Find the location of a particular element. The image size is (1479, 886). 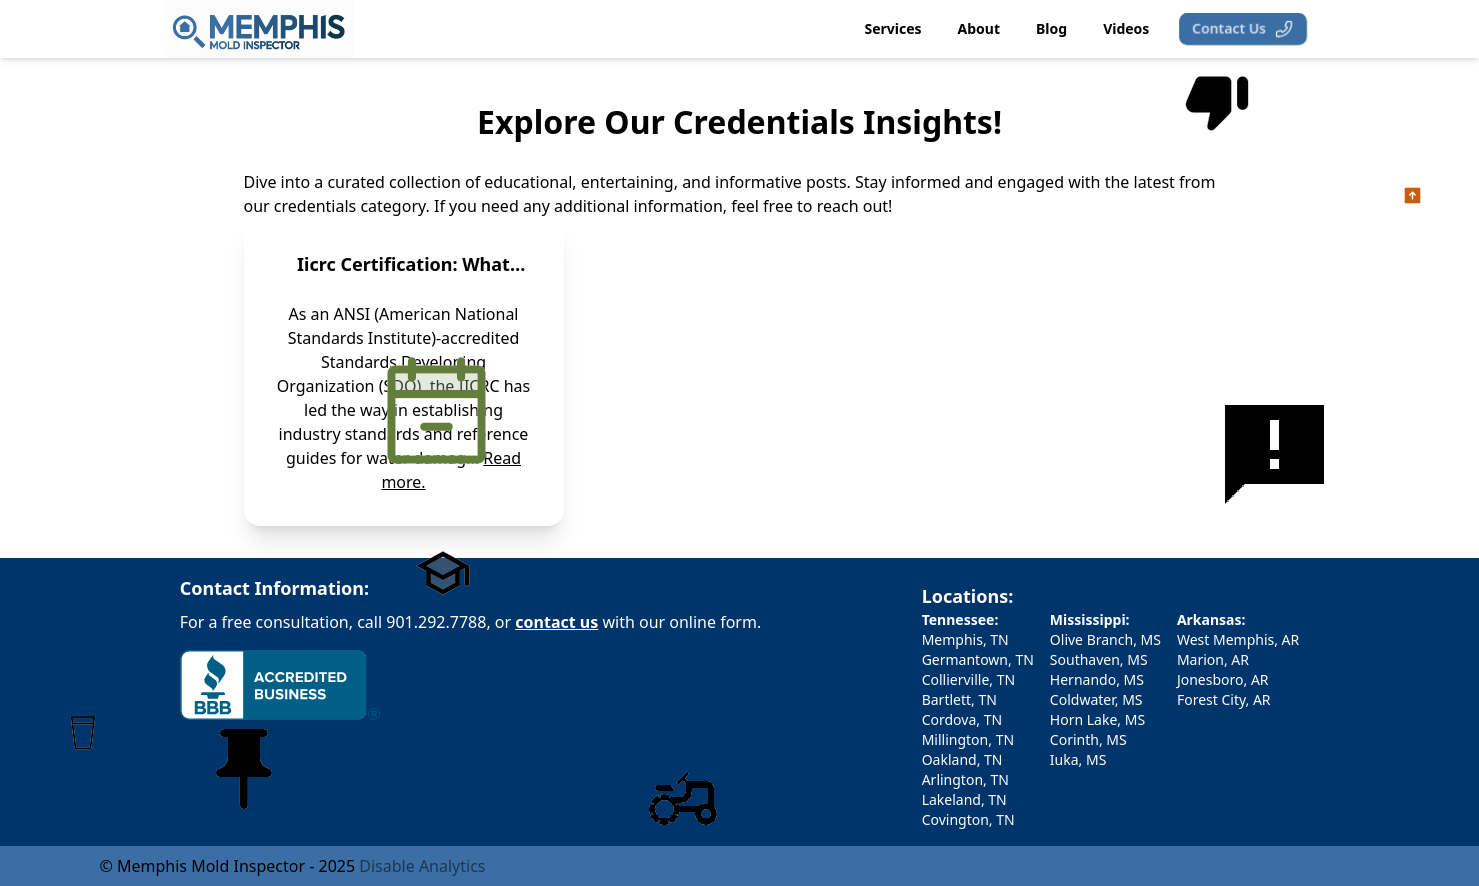

access agriculture or farming features is located at coordinates (683, 800).